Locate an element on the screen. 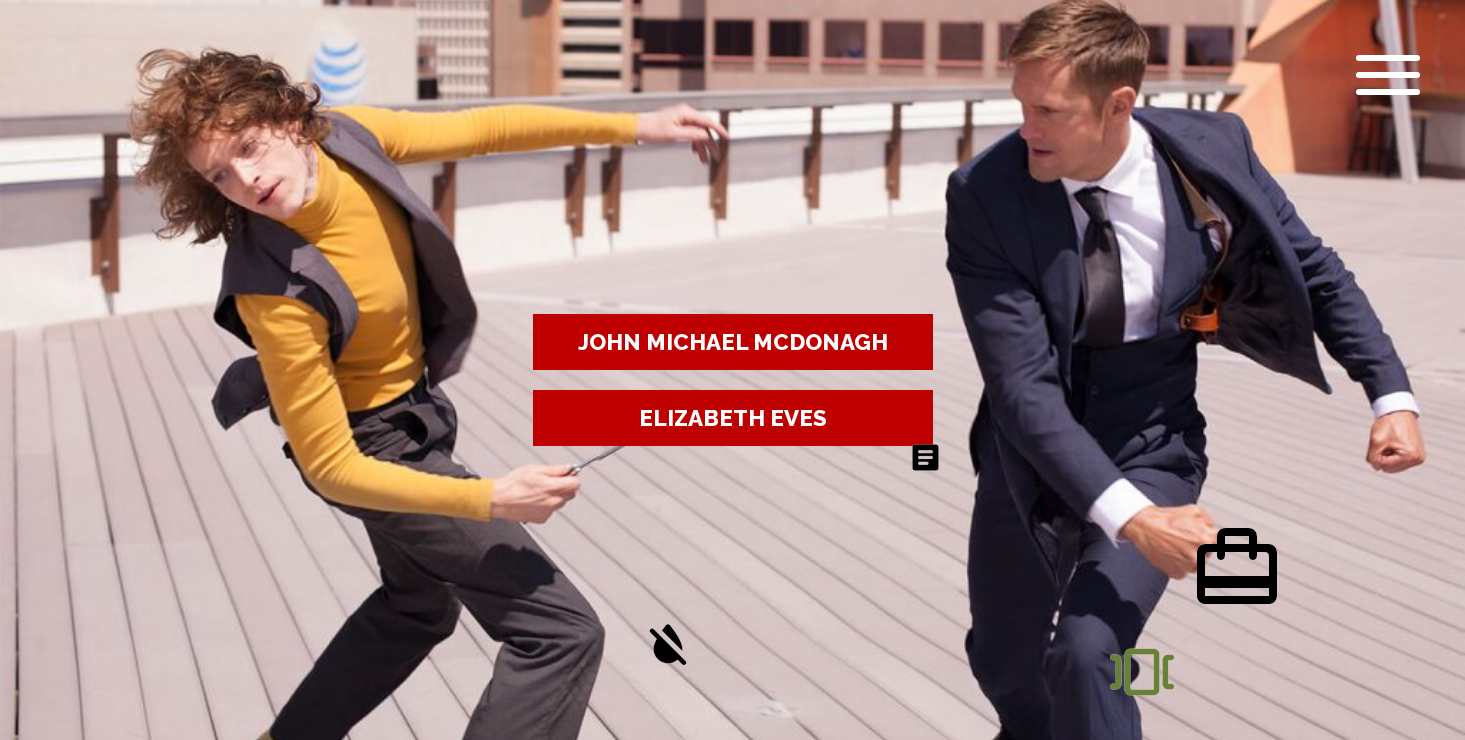  reset or remove color formatting is located at coordinates (668, 644).